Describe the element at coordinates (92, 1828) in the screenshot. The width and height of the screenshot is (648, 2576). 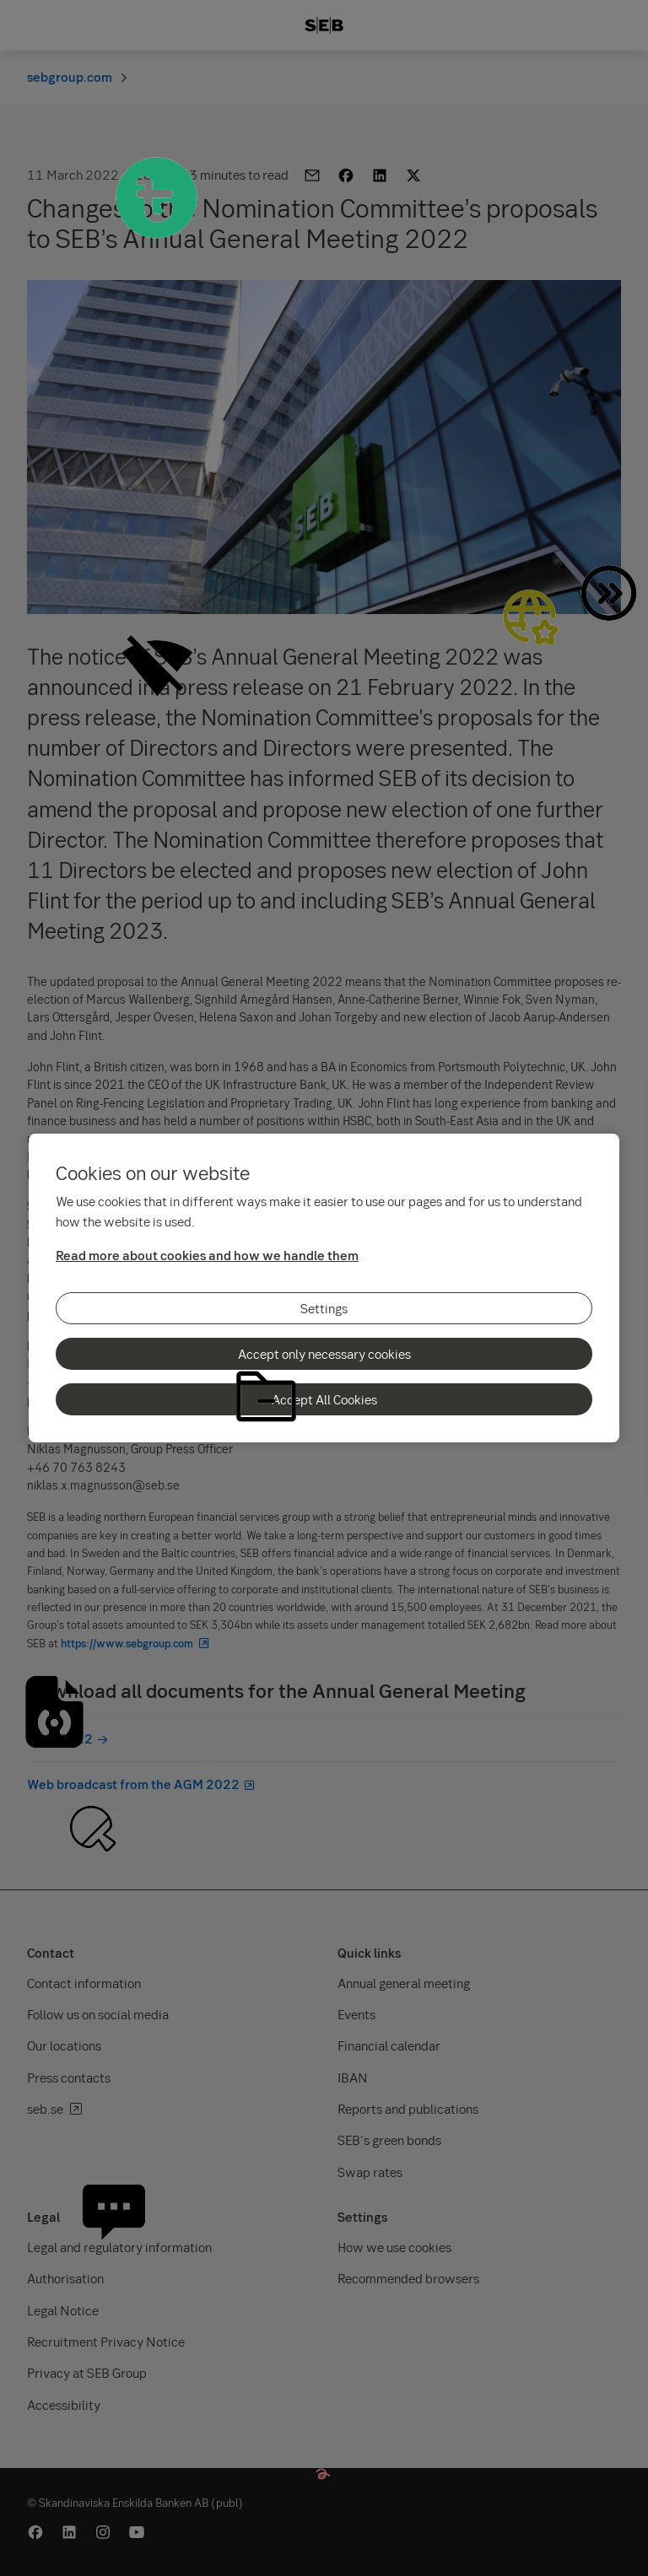
I see `access table tennis or ping pong game` at that location.